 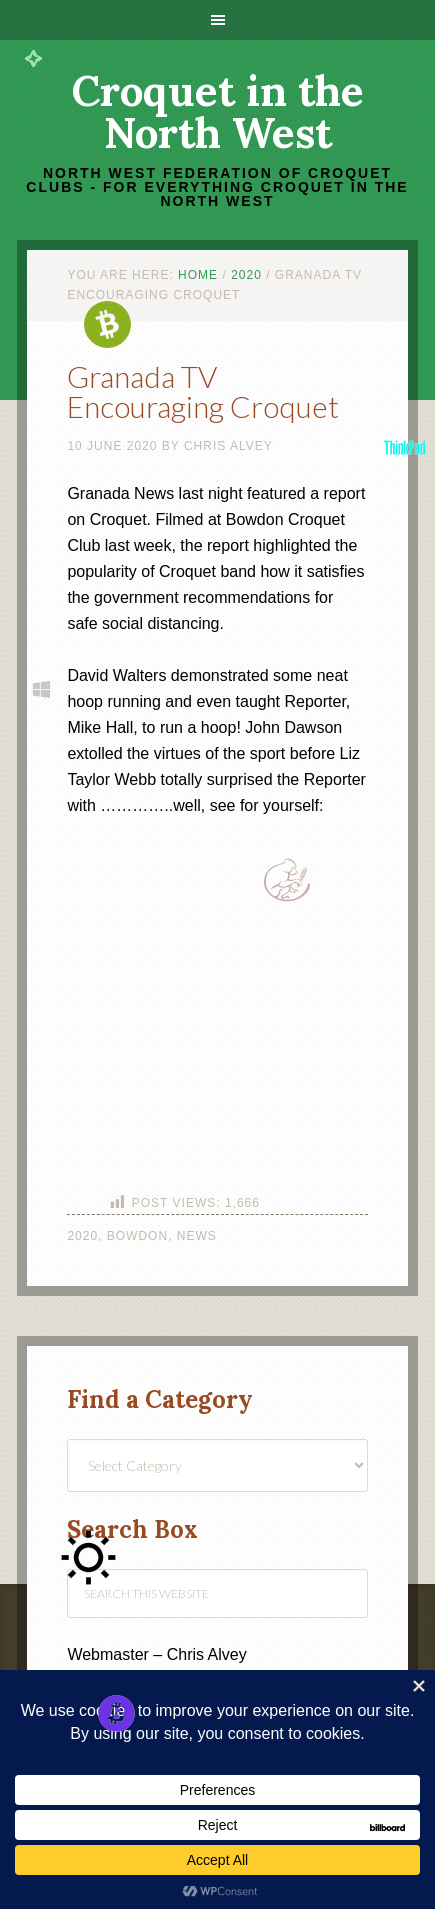 What do you see at coordinates (88, 1557) in the screenshot?
I see `switch to light mode` at bounding box center [88, 1557].